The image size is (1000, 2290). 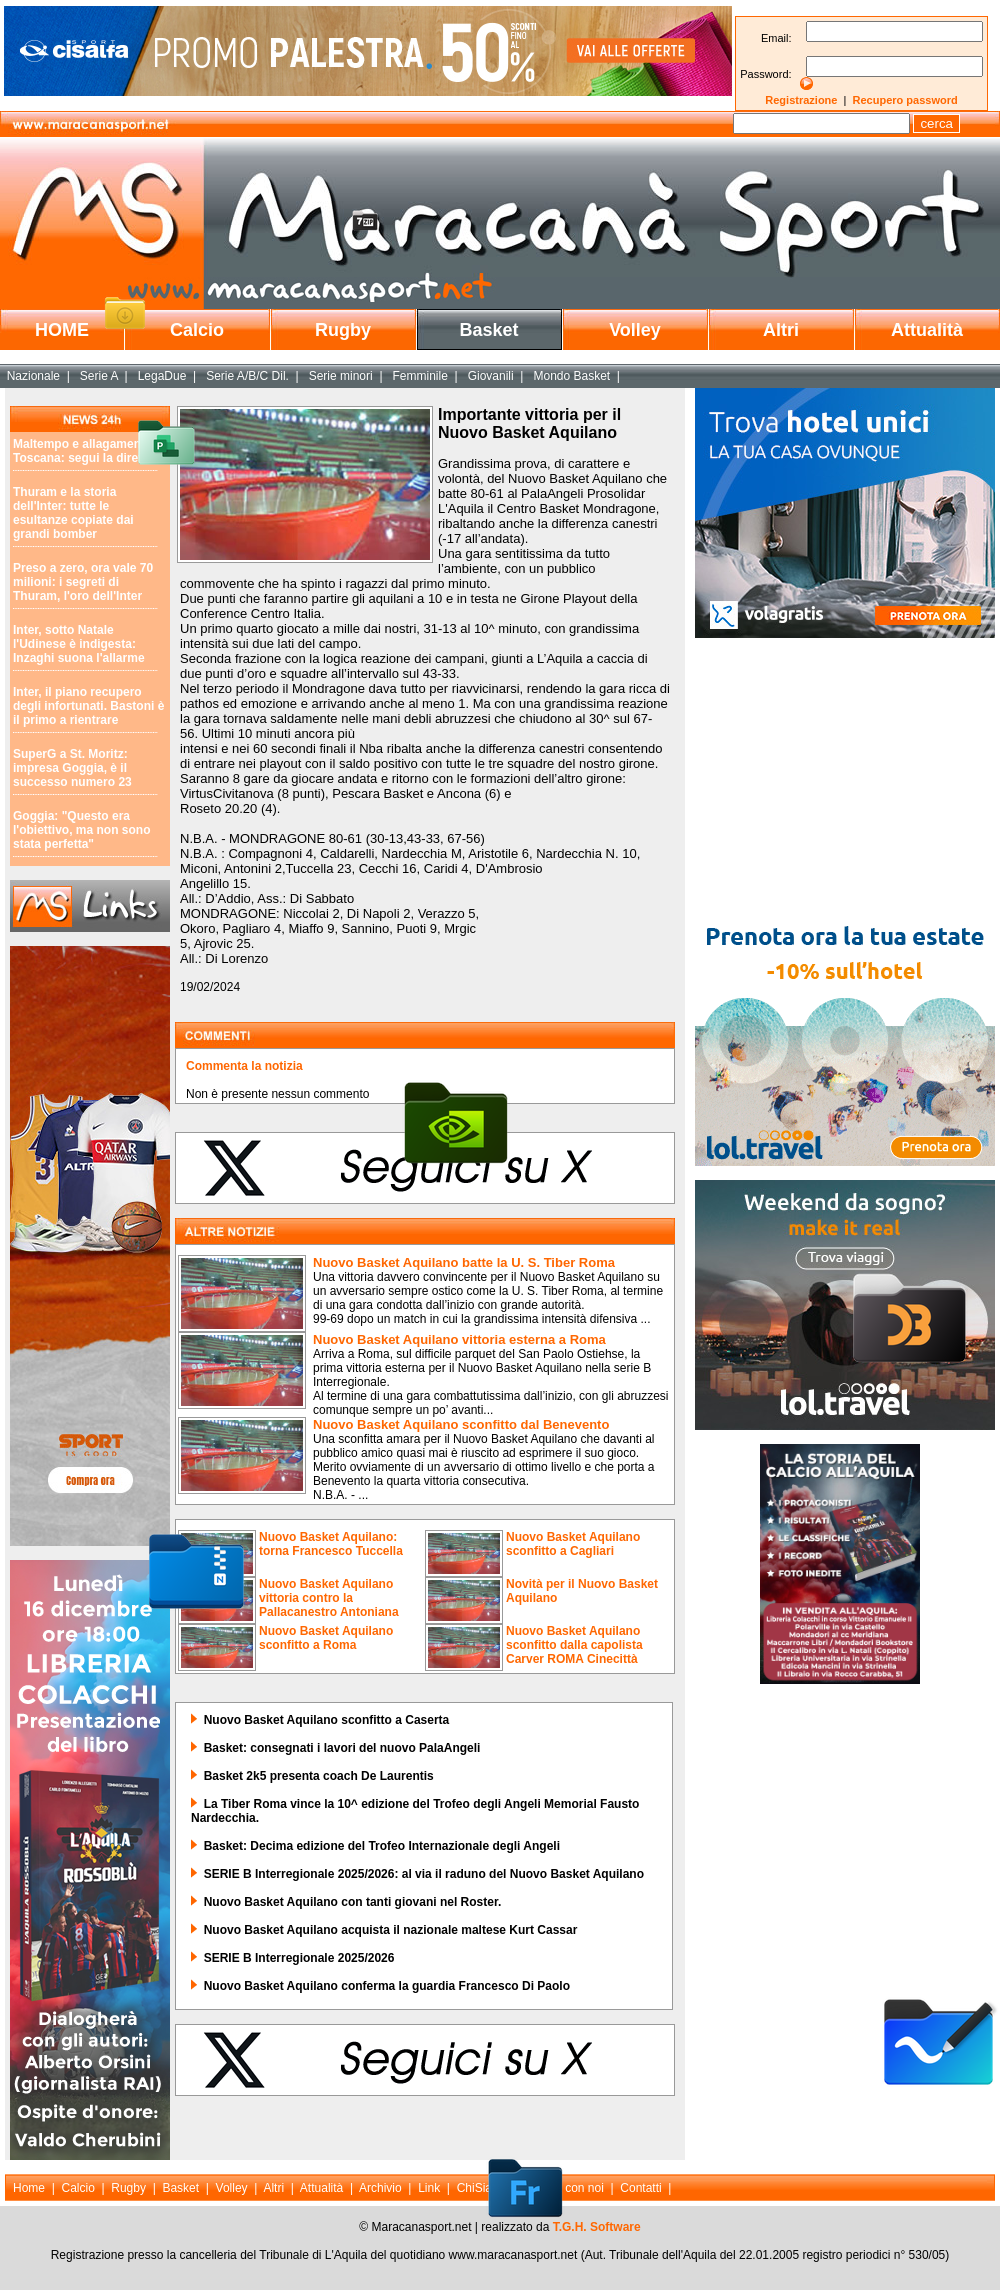 What do you see at coordinates (455, 1125) in the screenshot?
I see `open nvidia files folder` at bounding box center [455, 1125].